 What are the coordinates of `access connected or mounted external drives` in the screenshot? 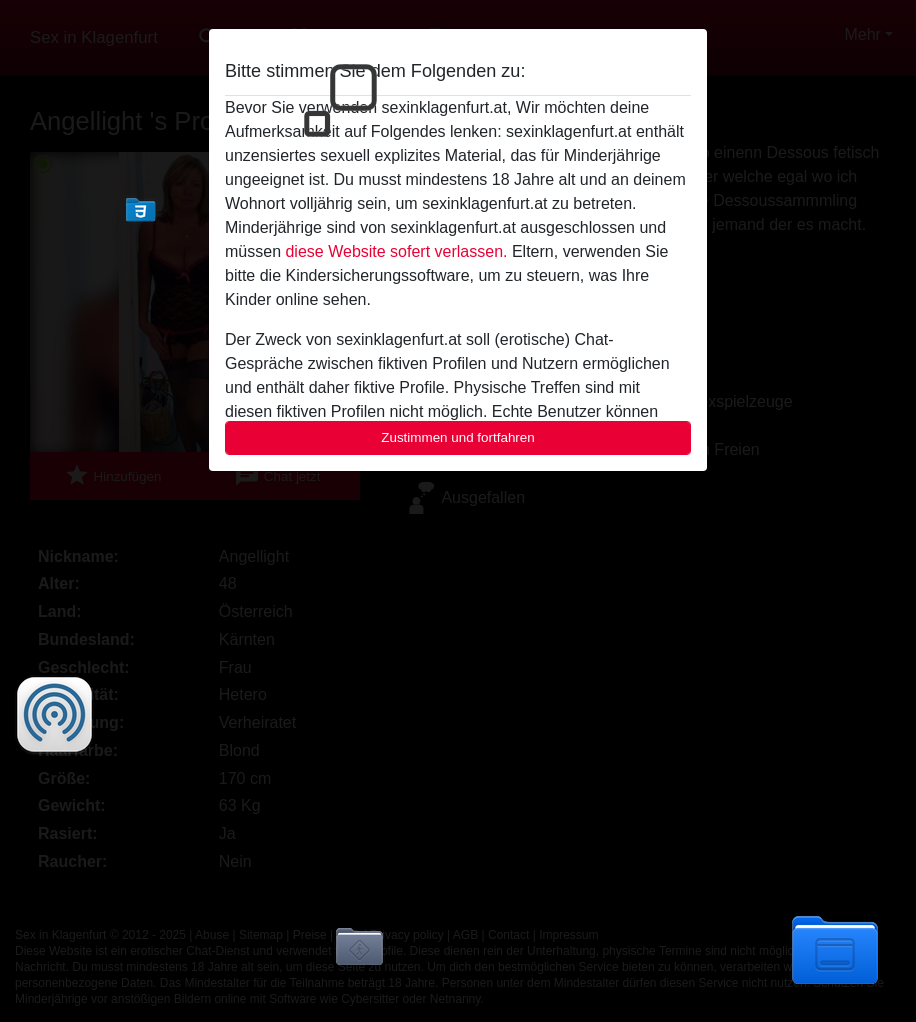 It's located at (340, 100).